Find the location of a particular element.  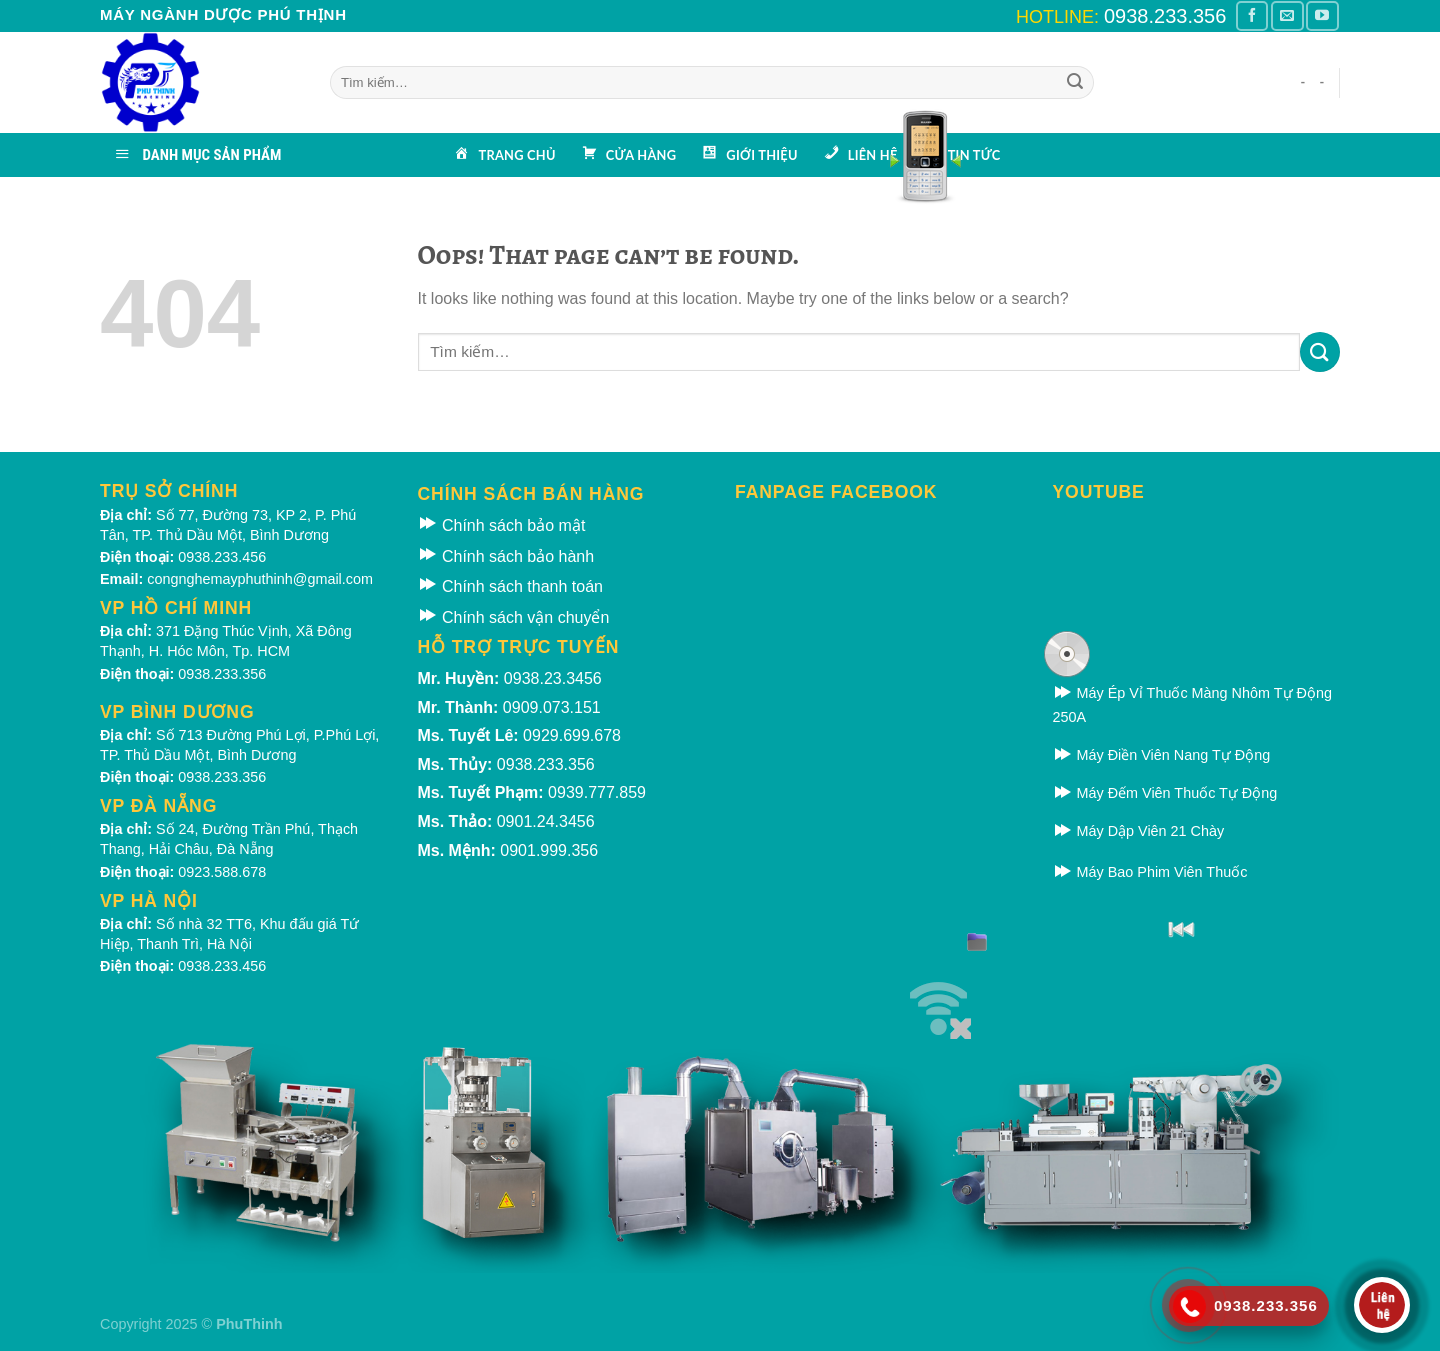

access cd/dvd drive is located at coordinates (1067, 654).